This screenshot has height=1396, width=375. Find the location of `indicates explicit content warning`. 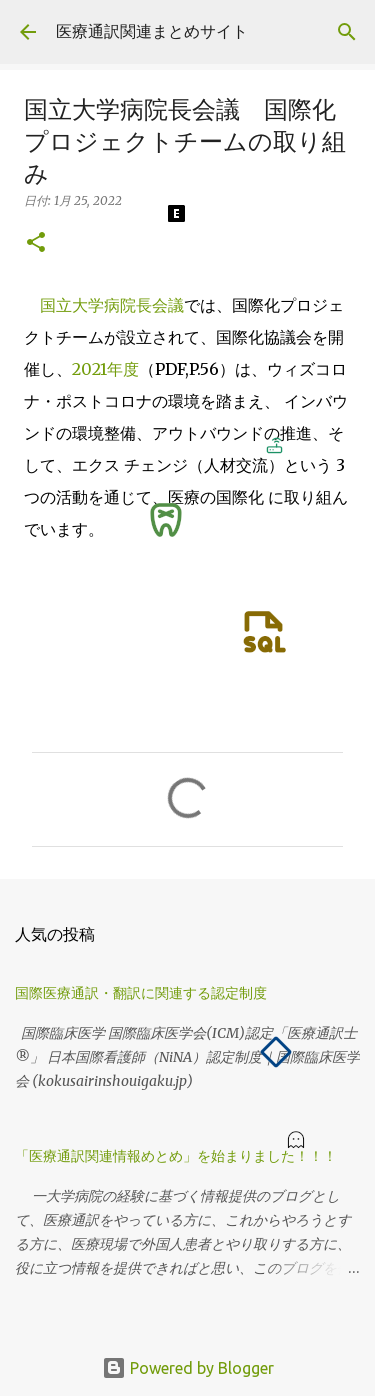

indicates explicit content warning is located at coordinates (176, 213).